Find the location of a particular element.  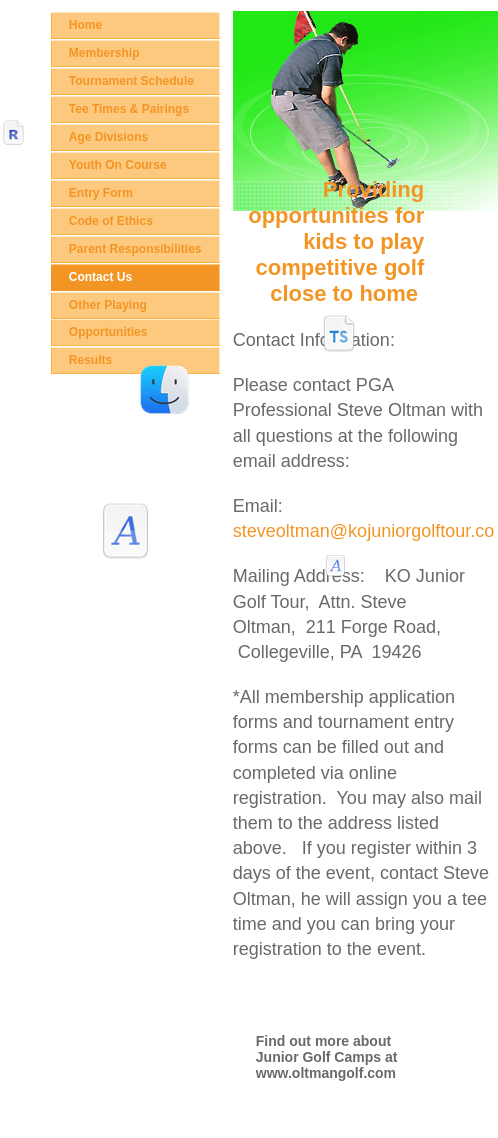

an R programming language source file is located at coordinates (13, 132).